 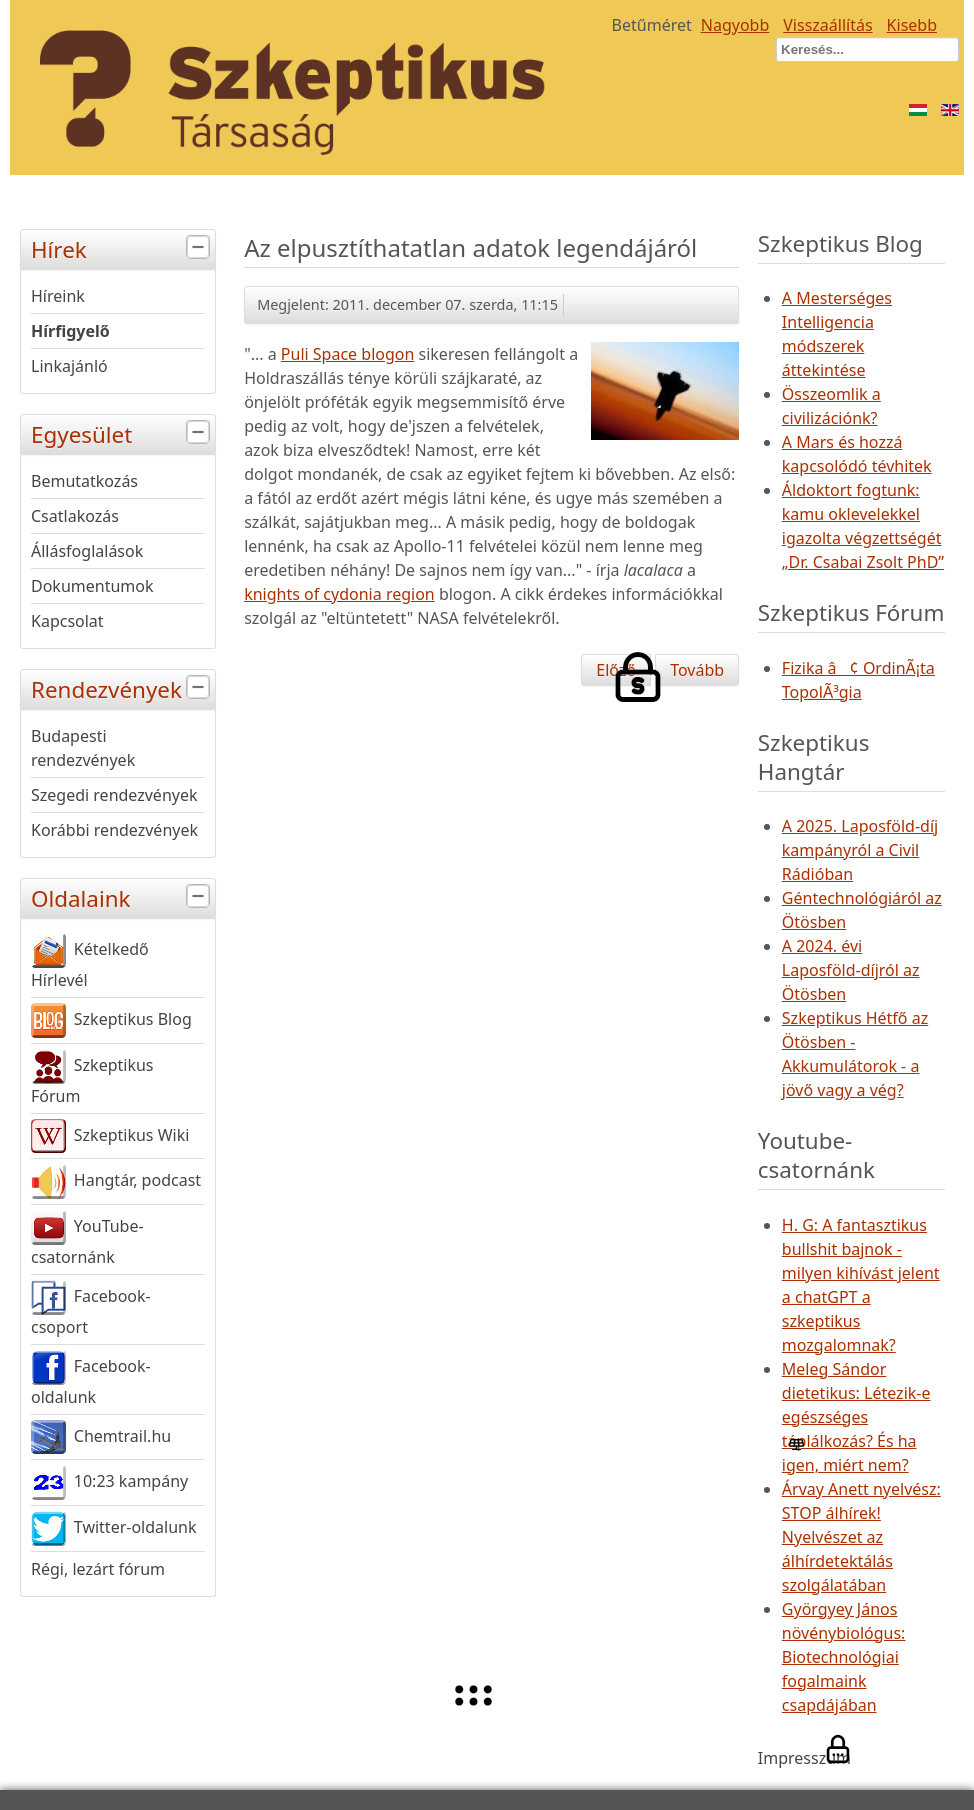 What do you see at coordinates (638, 677) in the screenshot?
I see `access Samsung Pass password manager` at bounding box center [638, 677].